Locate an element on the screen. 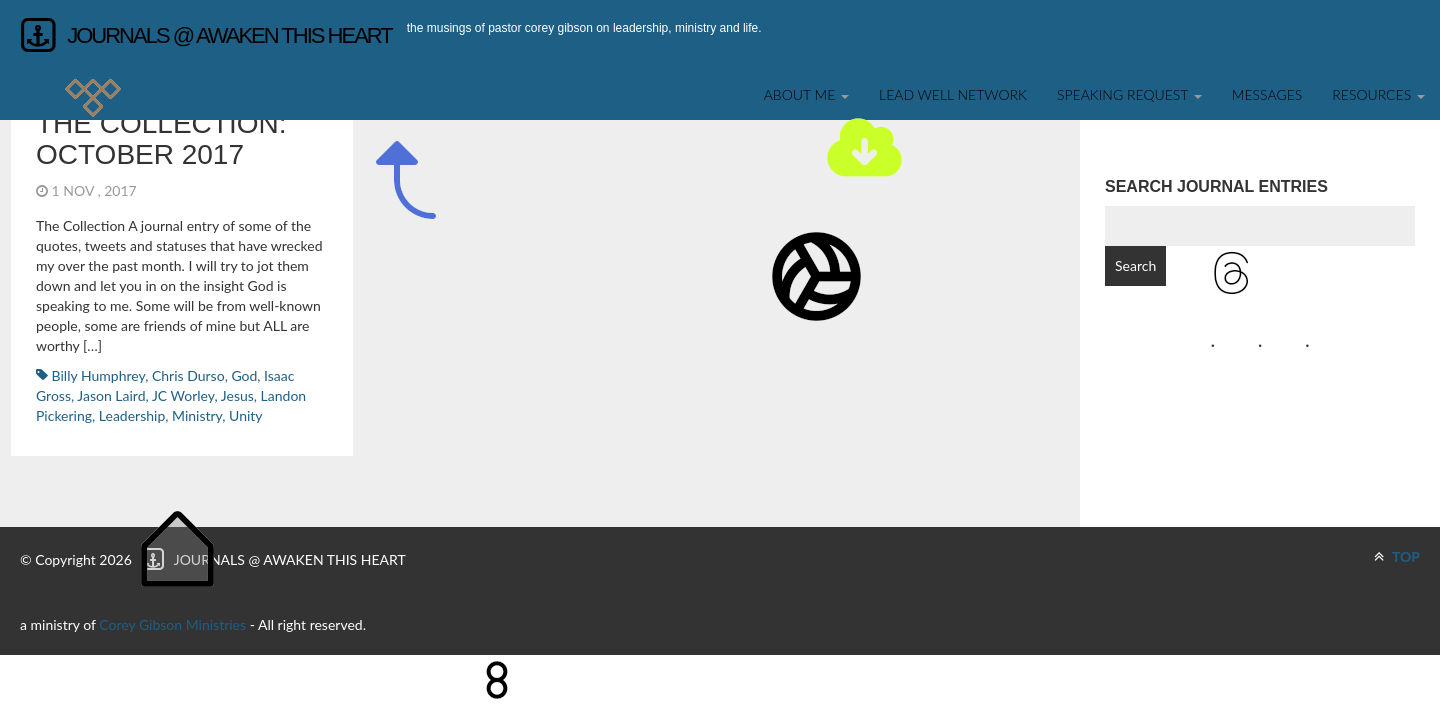 This screenshot has width=1440, height=720. open the Threads app is located at coordinates (1232, 273).